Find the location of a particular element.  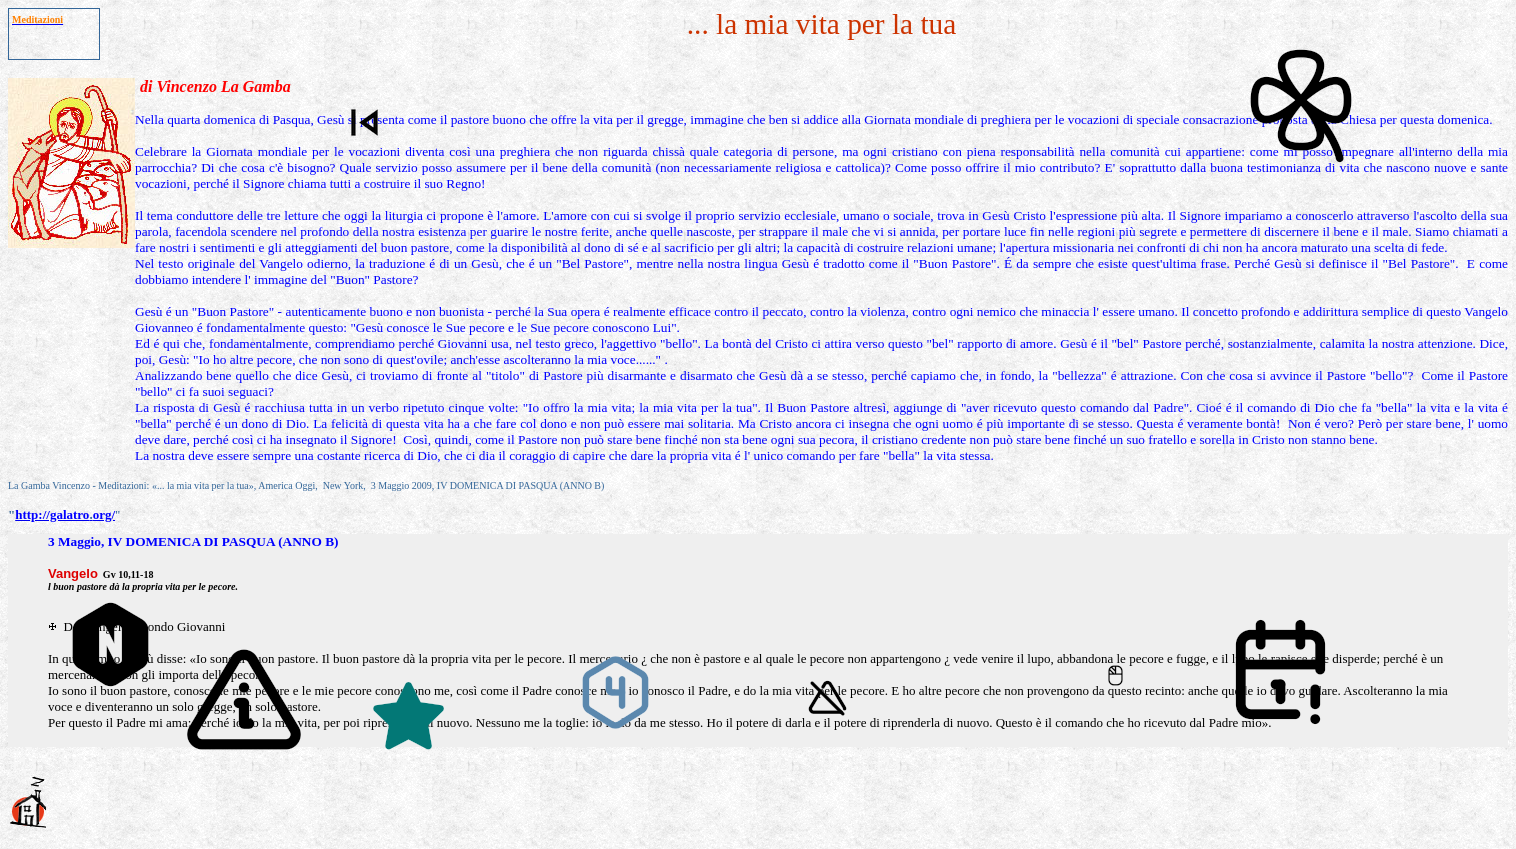

calendar event requiring attention is located at coordinates (1280, 669).